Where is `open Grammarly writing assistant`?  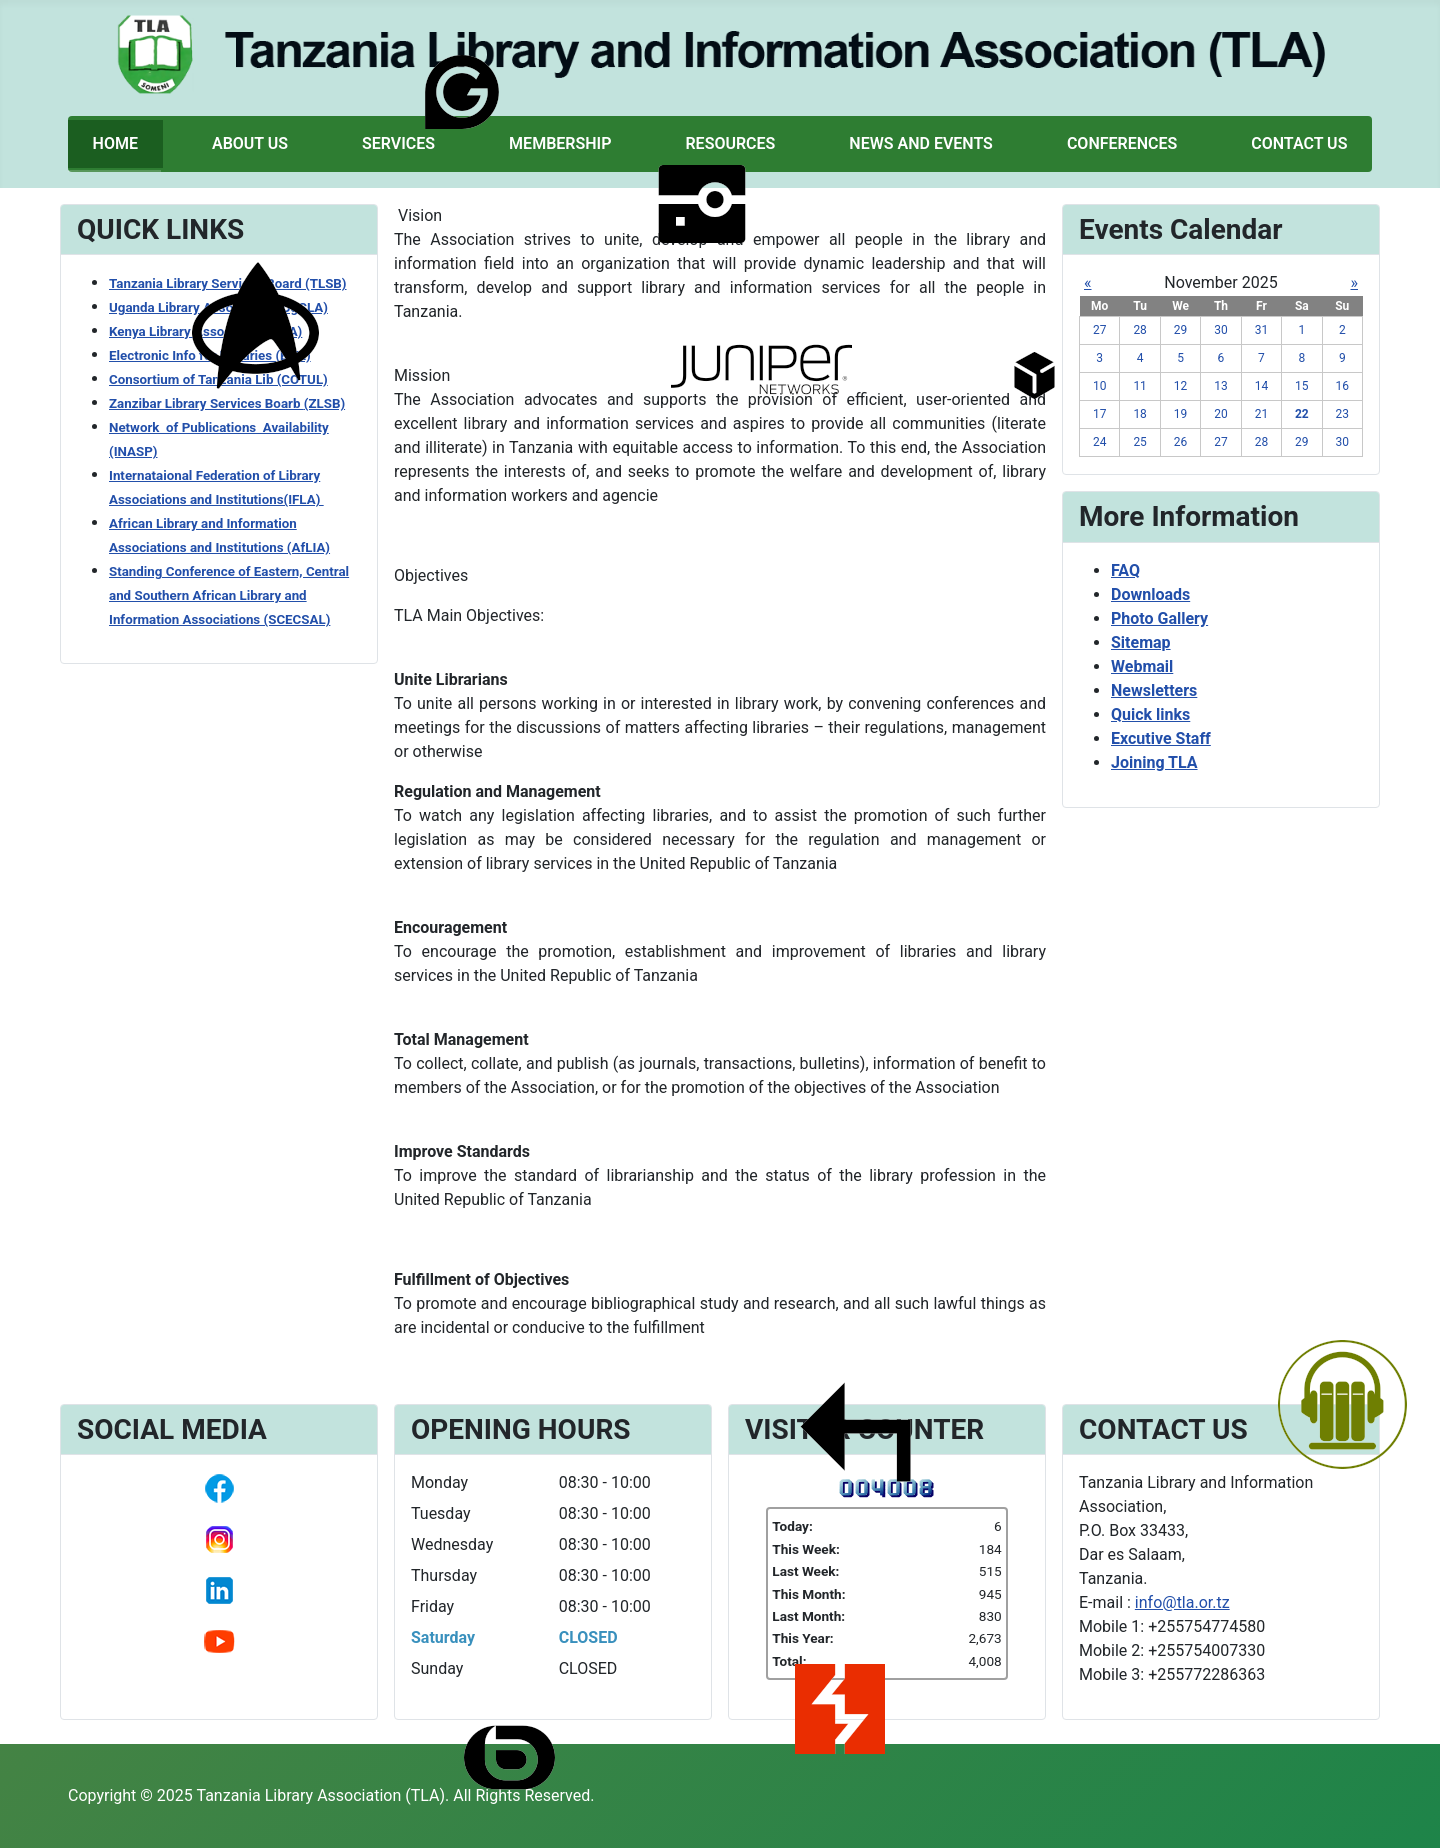 open Grammarly writing assistant is located at coordinates (462, 92).